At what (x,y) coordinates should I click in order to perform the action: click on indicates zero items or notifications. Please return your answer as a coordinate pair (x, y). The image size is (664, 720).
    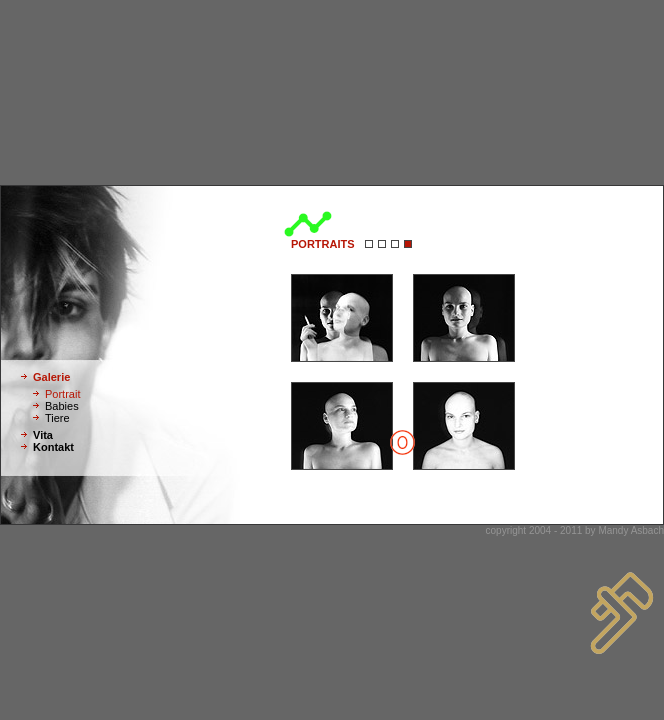
    Looking at the image, I should click on (402, 442).